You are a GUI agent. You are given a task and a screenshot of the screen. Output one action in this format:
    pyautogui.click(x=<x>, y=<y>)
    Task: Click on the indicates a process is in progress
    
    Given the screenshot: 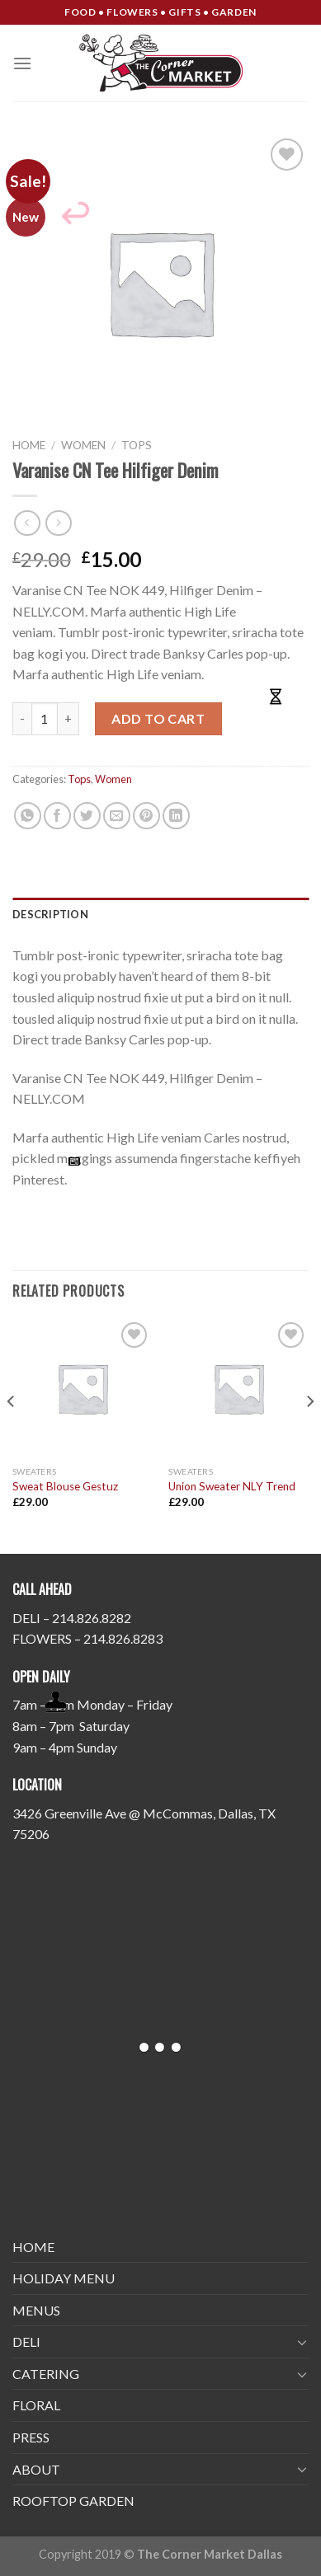 What is the action you would take?
    pyautogui.click(x=276, y=697)
    